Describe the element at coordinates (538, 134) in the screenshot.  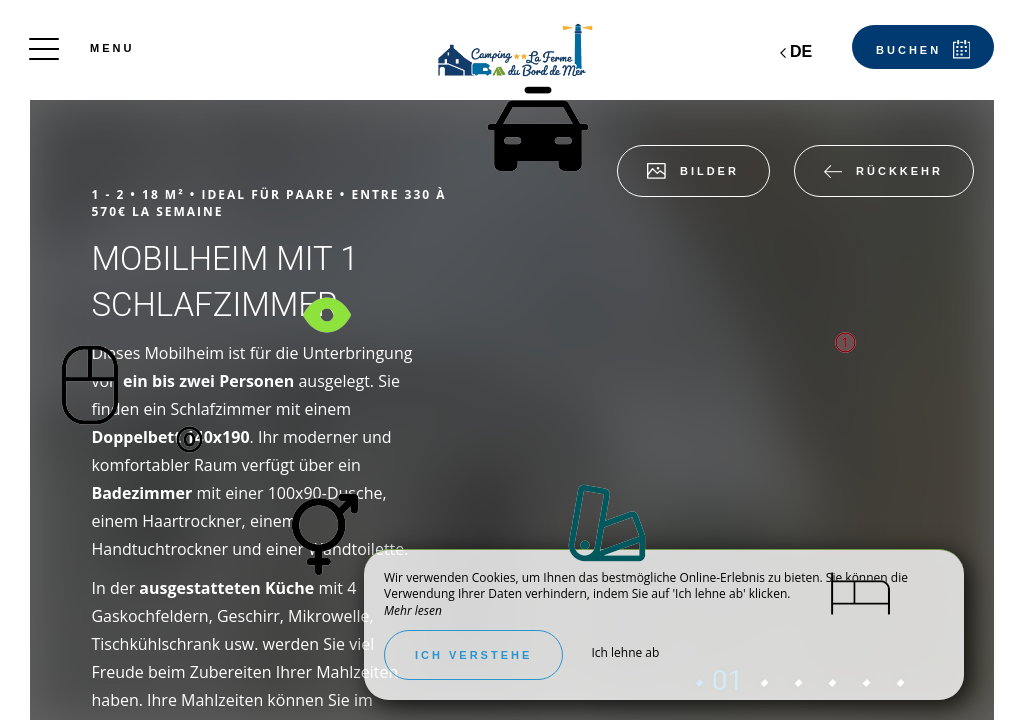
I see `indicates police or emergency services` at that location.